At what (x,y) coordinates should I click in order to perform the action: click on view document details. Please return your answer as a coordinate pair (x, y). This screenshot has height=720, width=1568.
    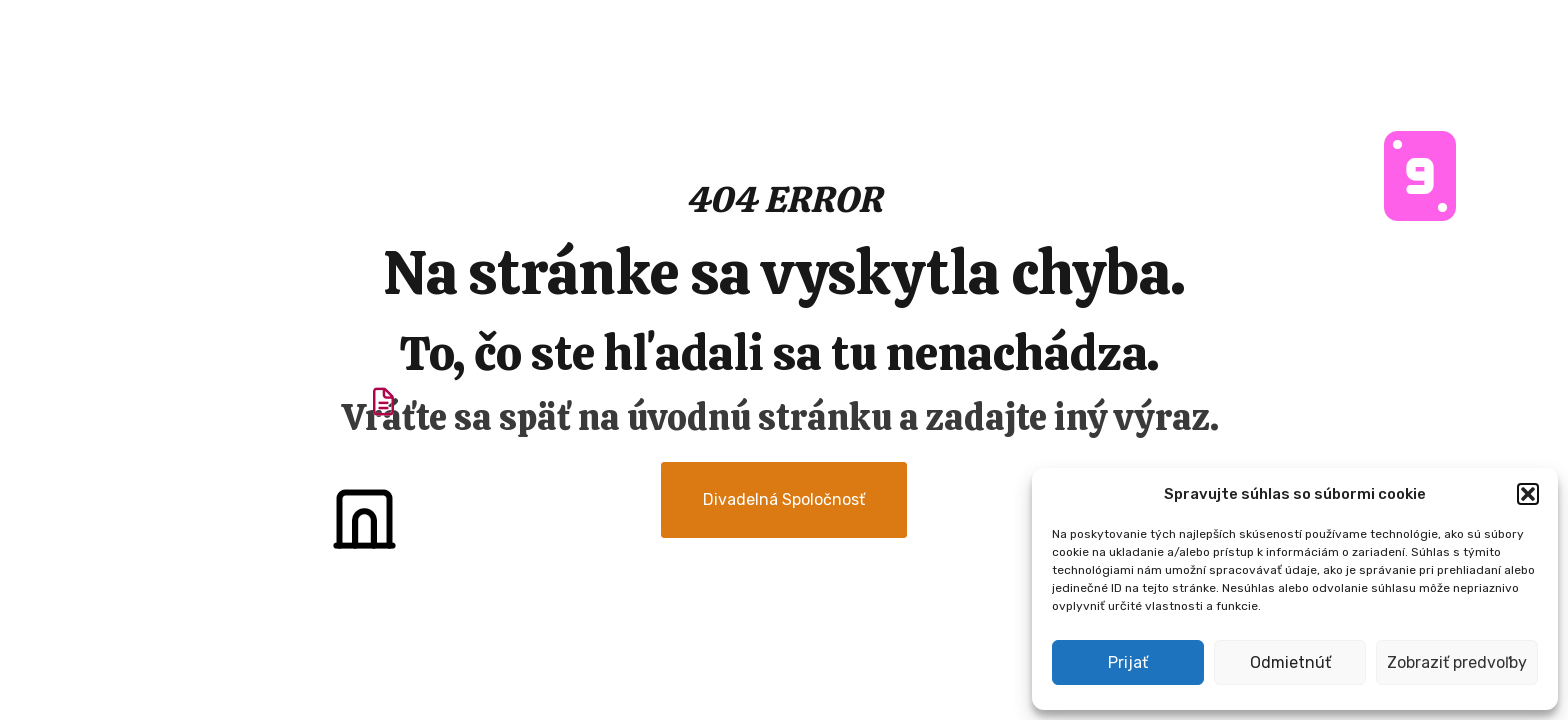
    Looking at the image, I should click on (383, 401).